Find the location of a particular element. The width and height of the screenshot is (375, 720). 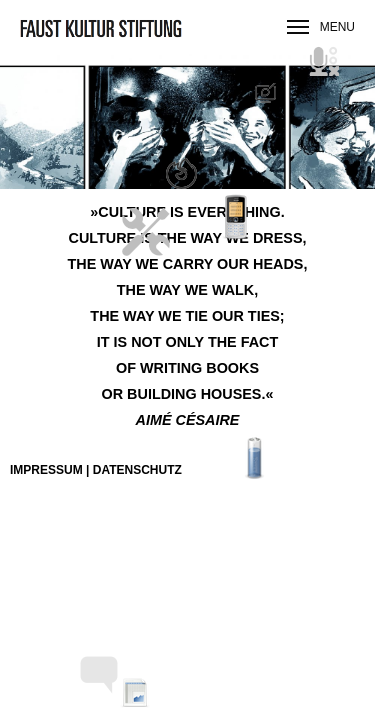

indicates user is idle or away is located at coordinates (99, 675).